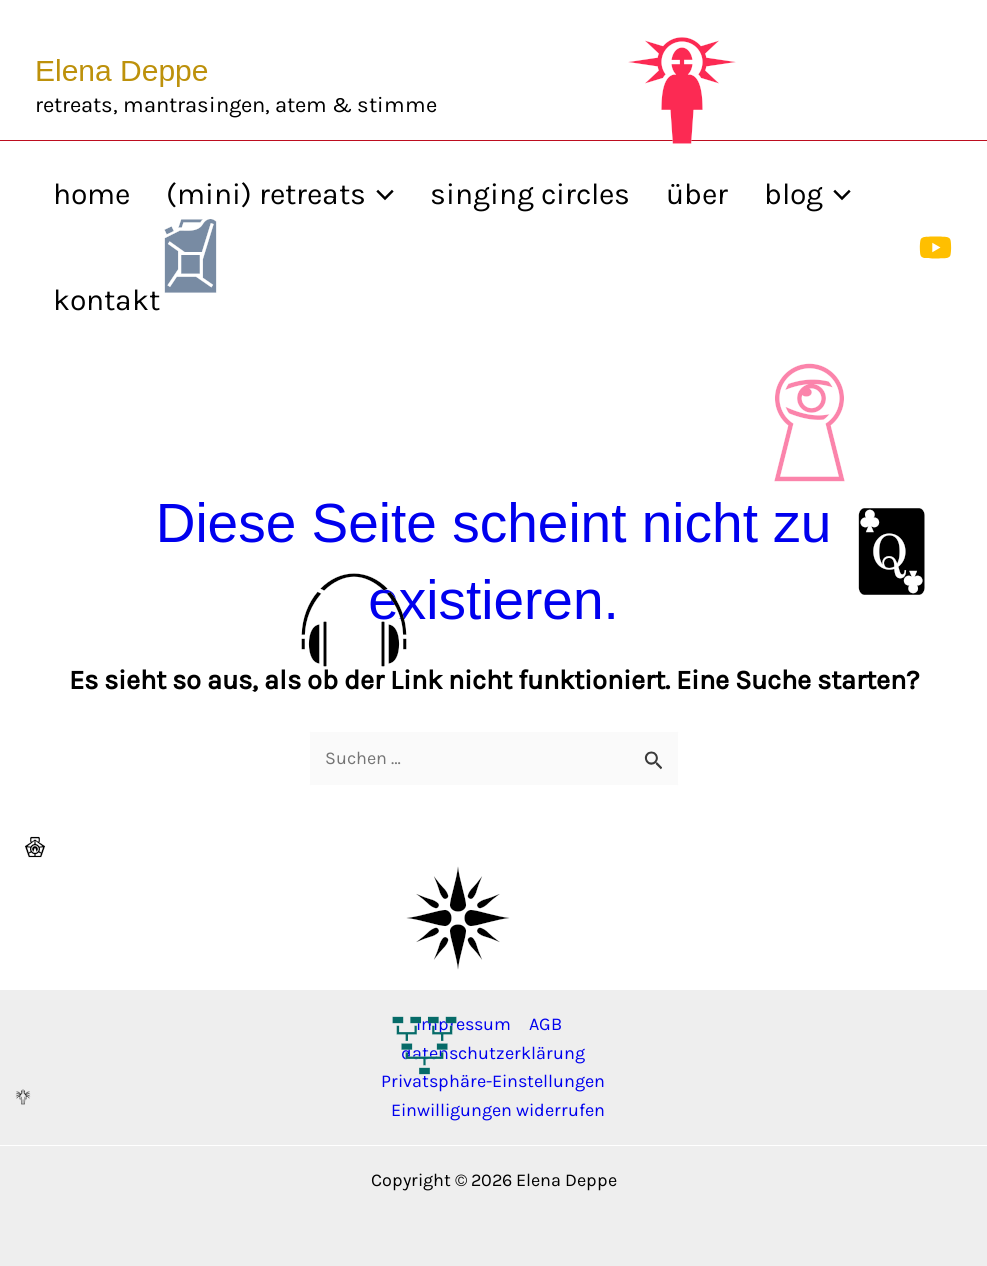  I want to click on select octopus-human hybrid character, so click(23, 1097).